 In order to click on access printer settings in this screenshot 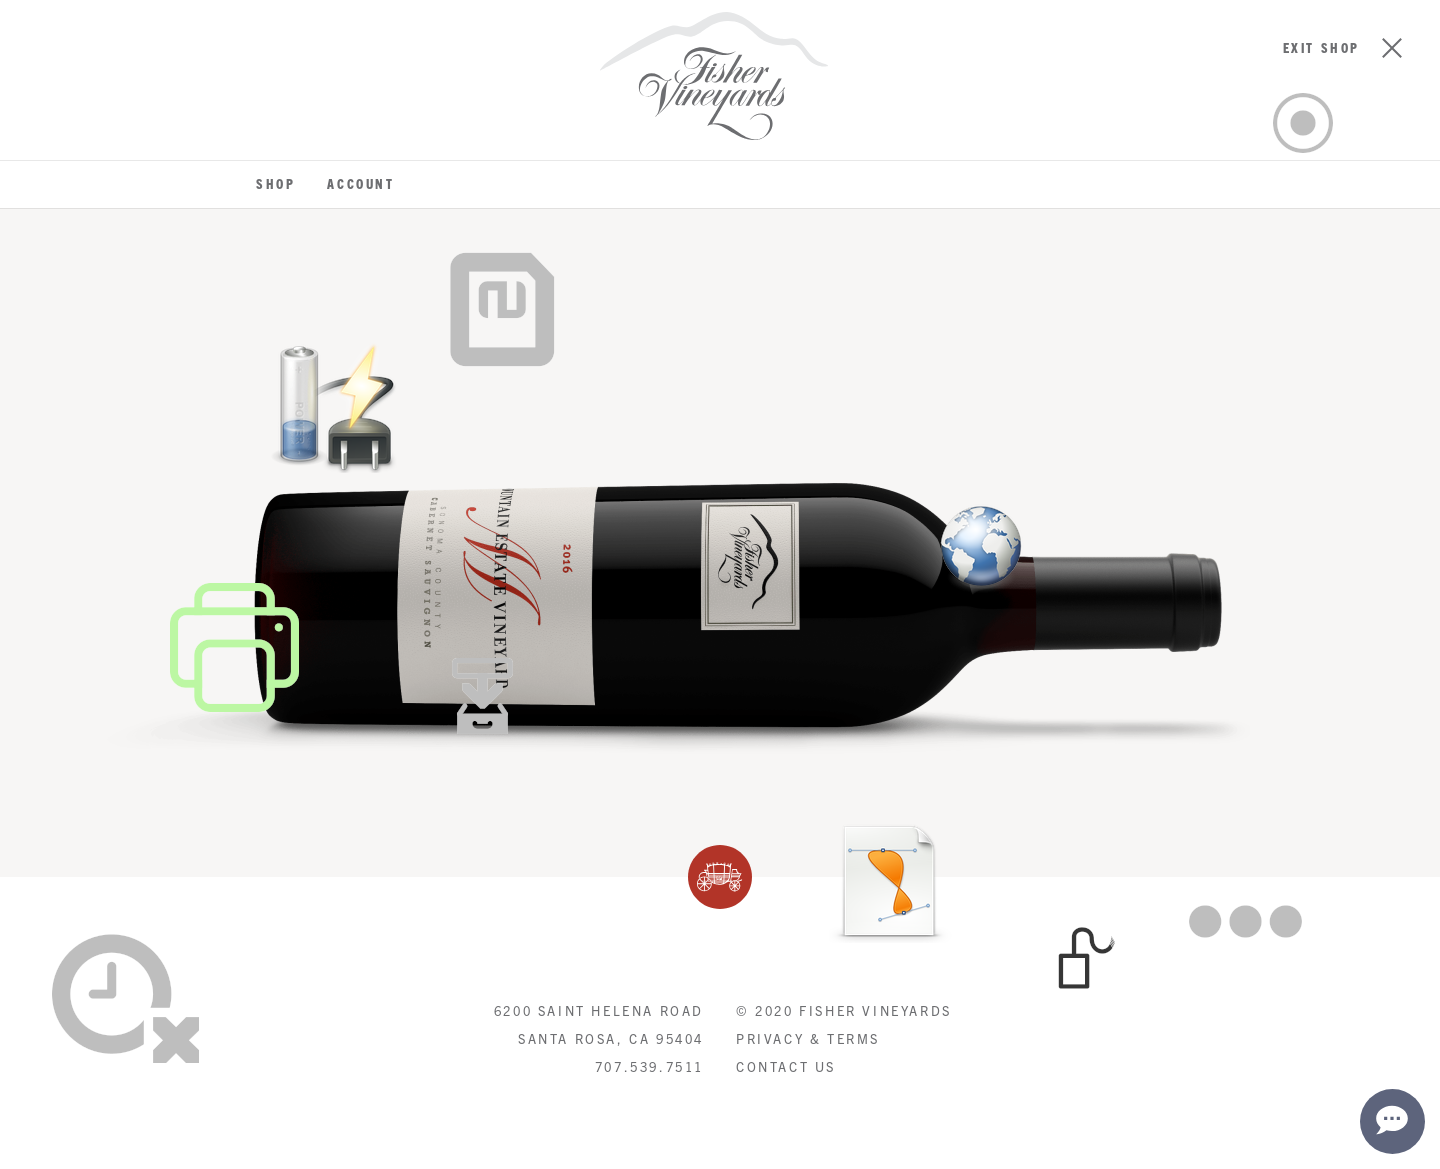, I will do `click(234, 647)`.